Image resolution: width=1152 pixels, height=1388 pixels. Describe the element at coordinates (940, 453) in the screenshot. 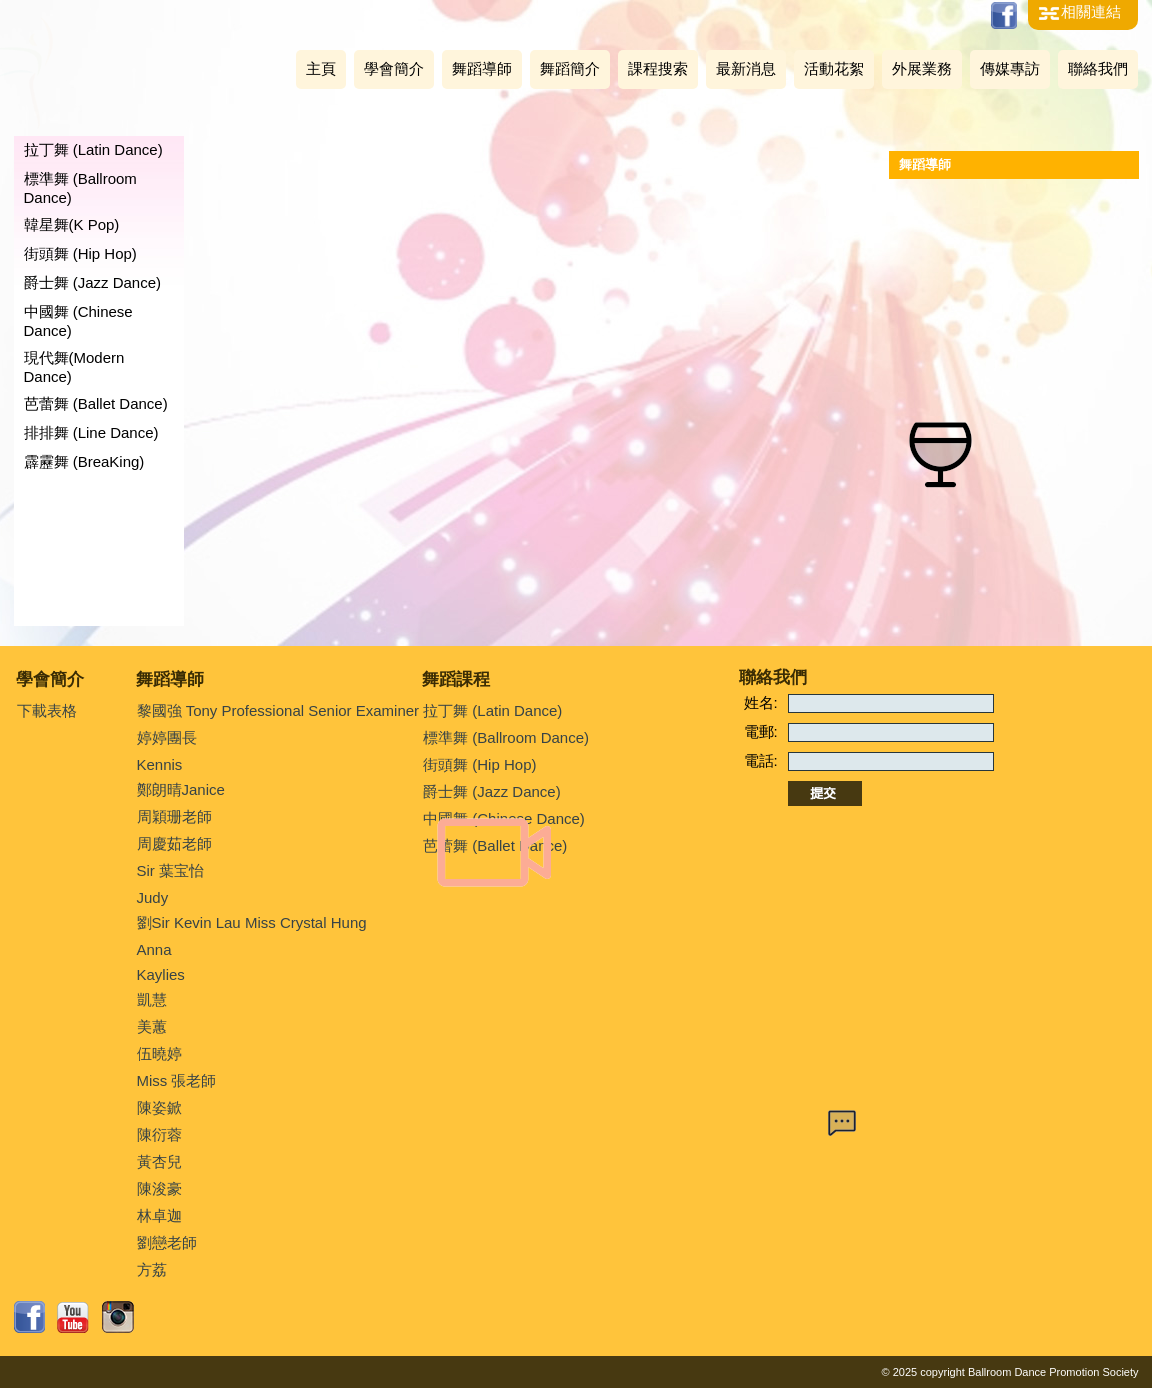

I see `browse wine or cocktail menu` at that location.